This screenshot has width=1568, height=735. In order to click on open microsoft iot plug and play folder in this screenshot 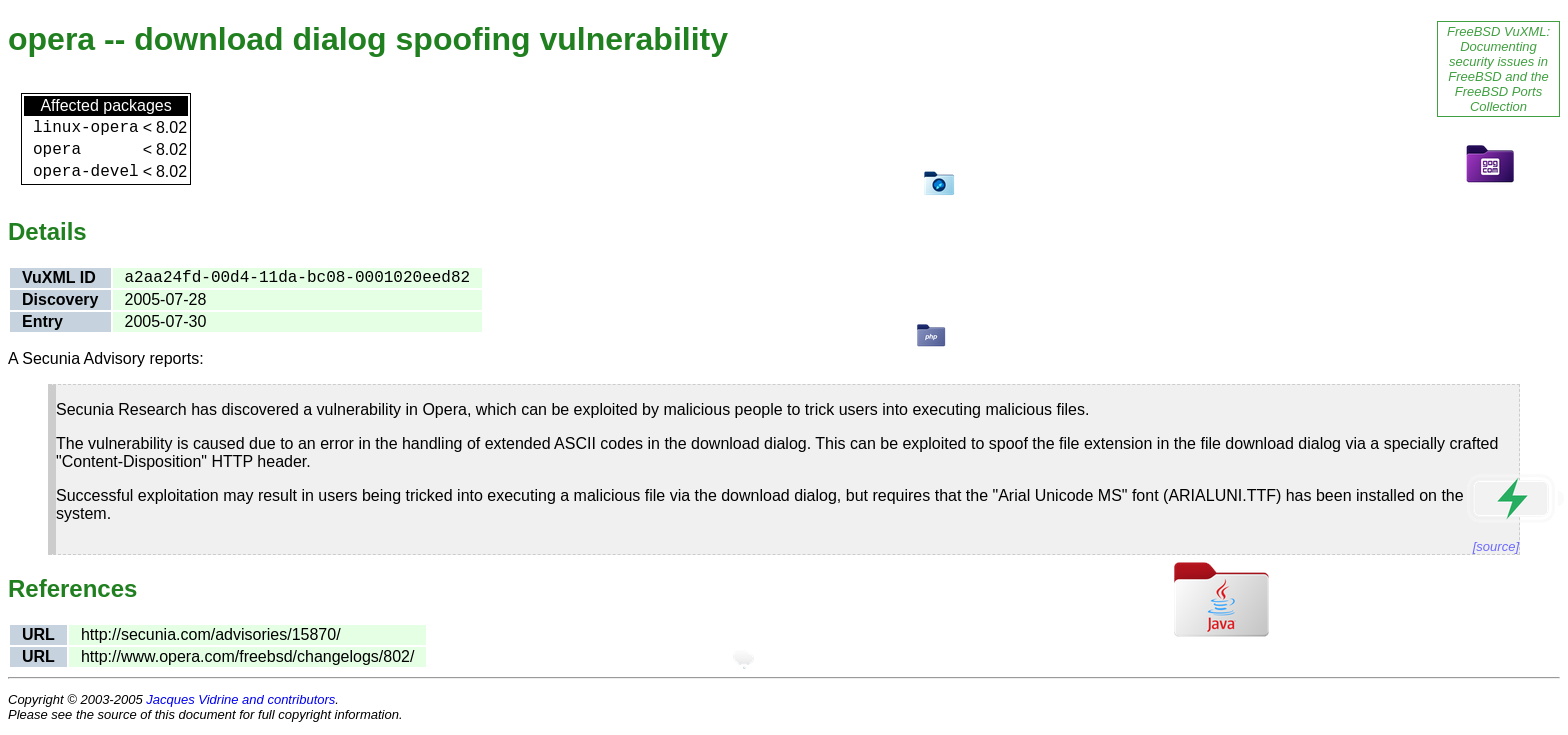, I will do `click(939, 184)`.